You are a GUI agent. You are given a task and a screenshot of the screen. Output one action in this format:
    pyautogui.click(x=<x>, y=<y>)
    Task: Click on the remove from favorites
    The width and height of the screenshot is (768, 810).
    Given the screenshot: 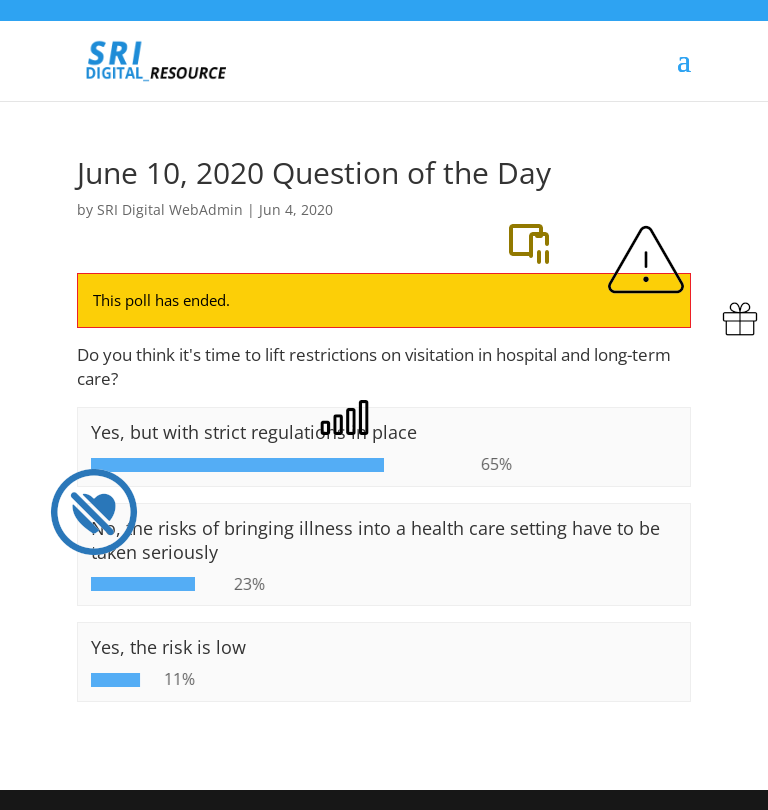 What is the action you would take?
    pyautogui.click(x=94, y=512)
    